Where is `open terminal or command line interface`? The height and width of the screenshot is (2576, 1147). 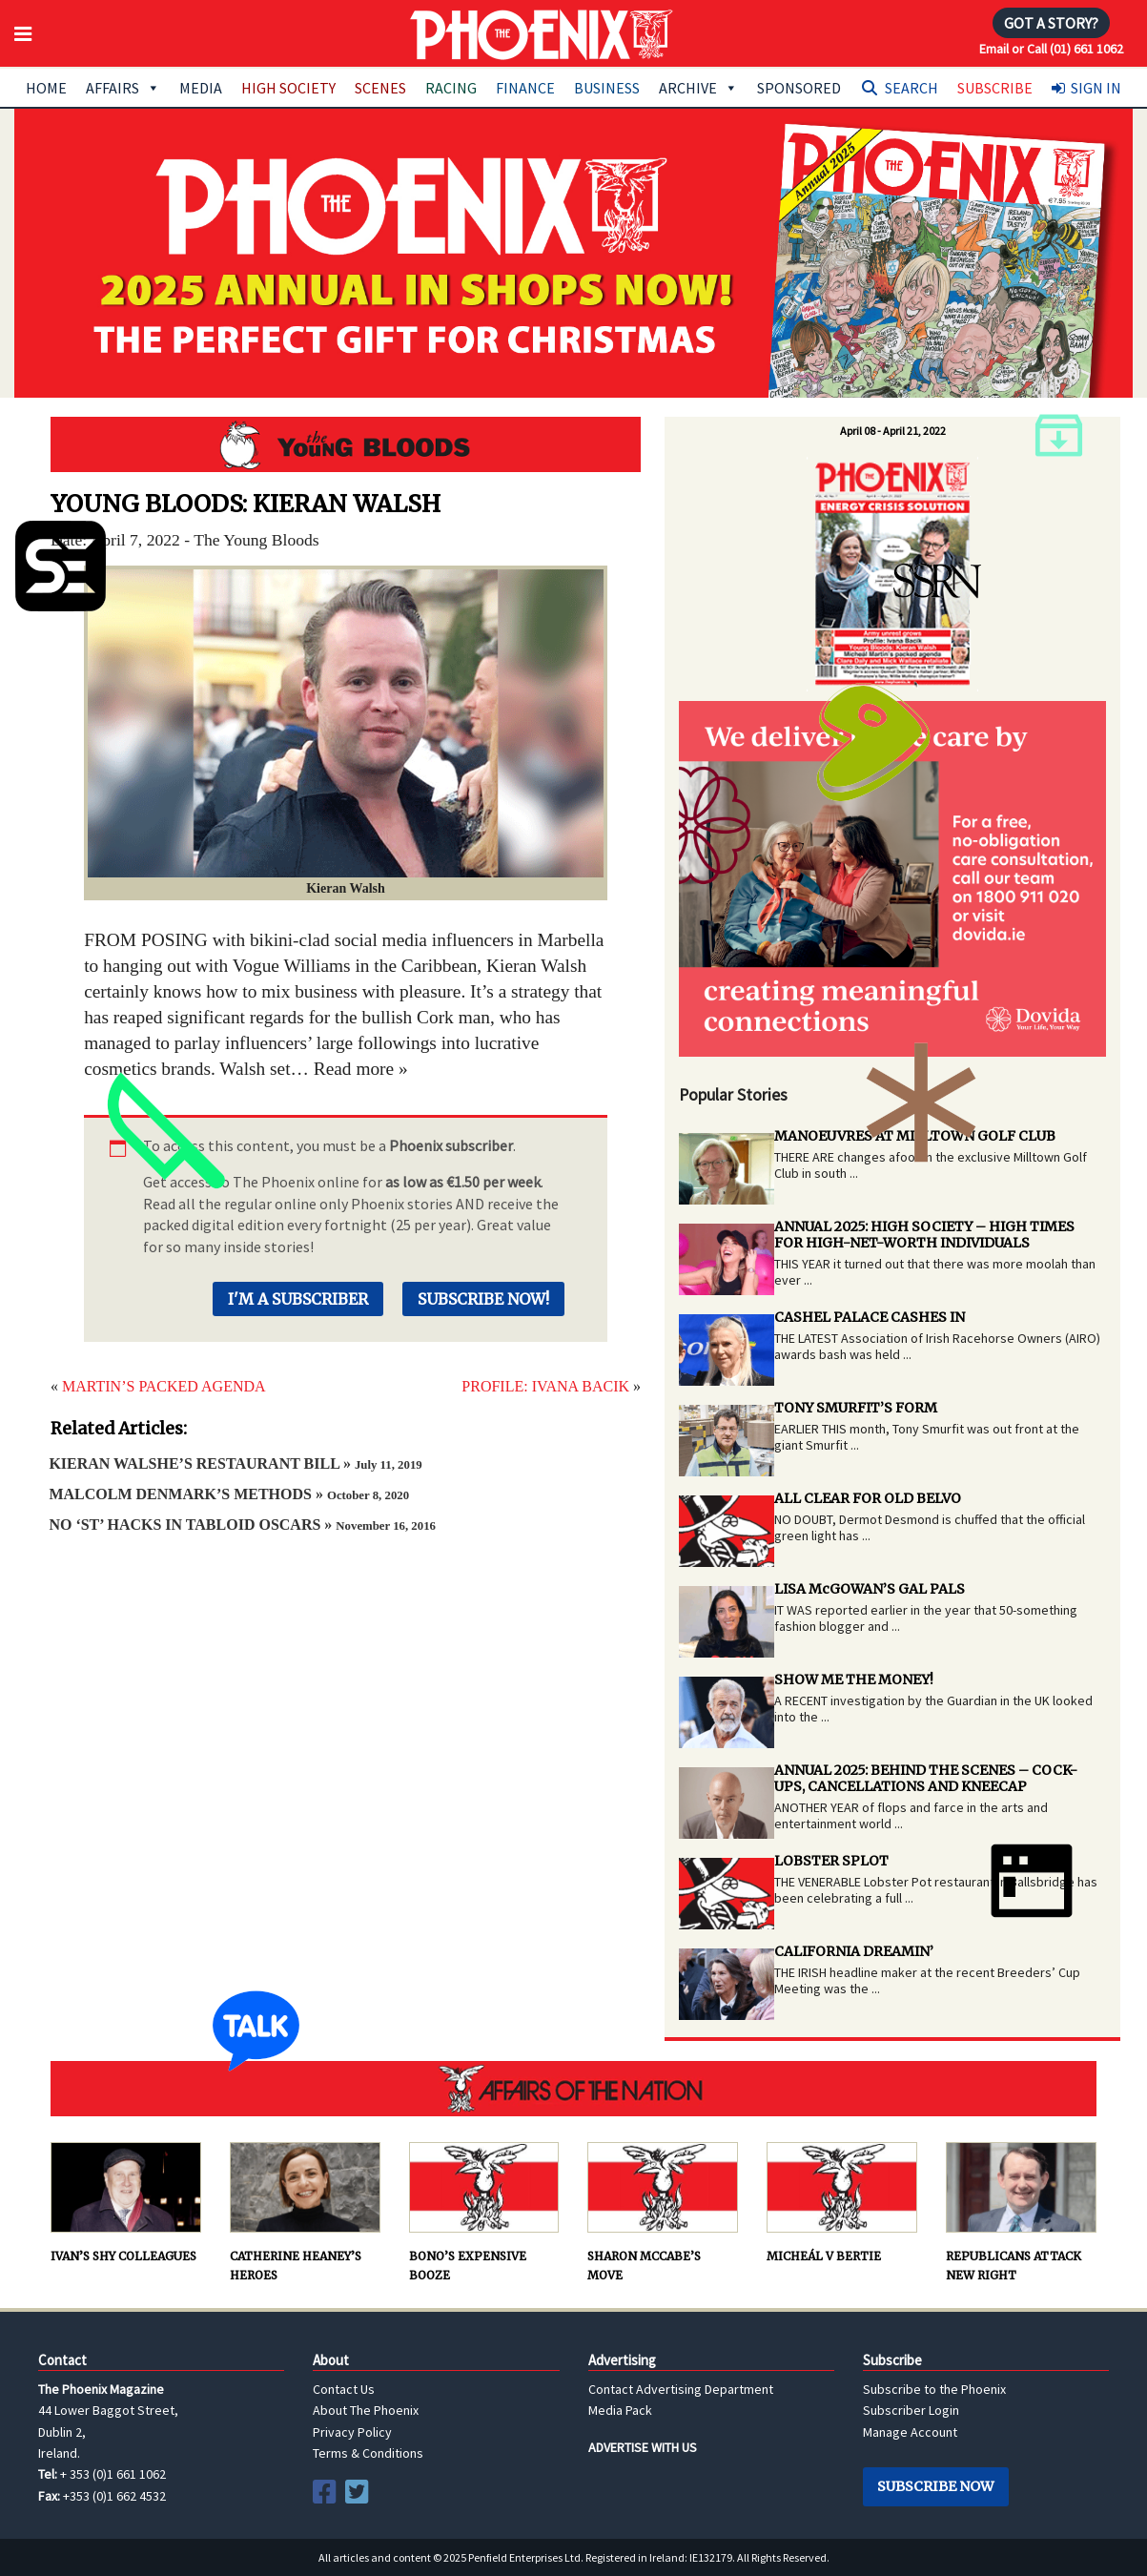 open terminal or command line interface is located at coordinates (1032, 1881).